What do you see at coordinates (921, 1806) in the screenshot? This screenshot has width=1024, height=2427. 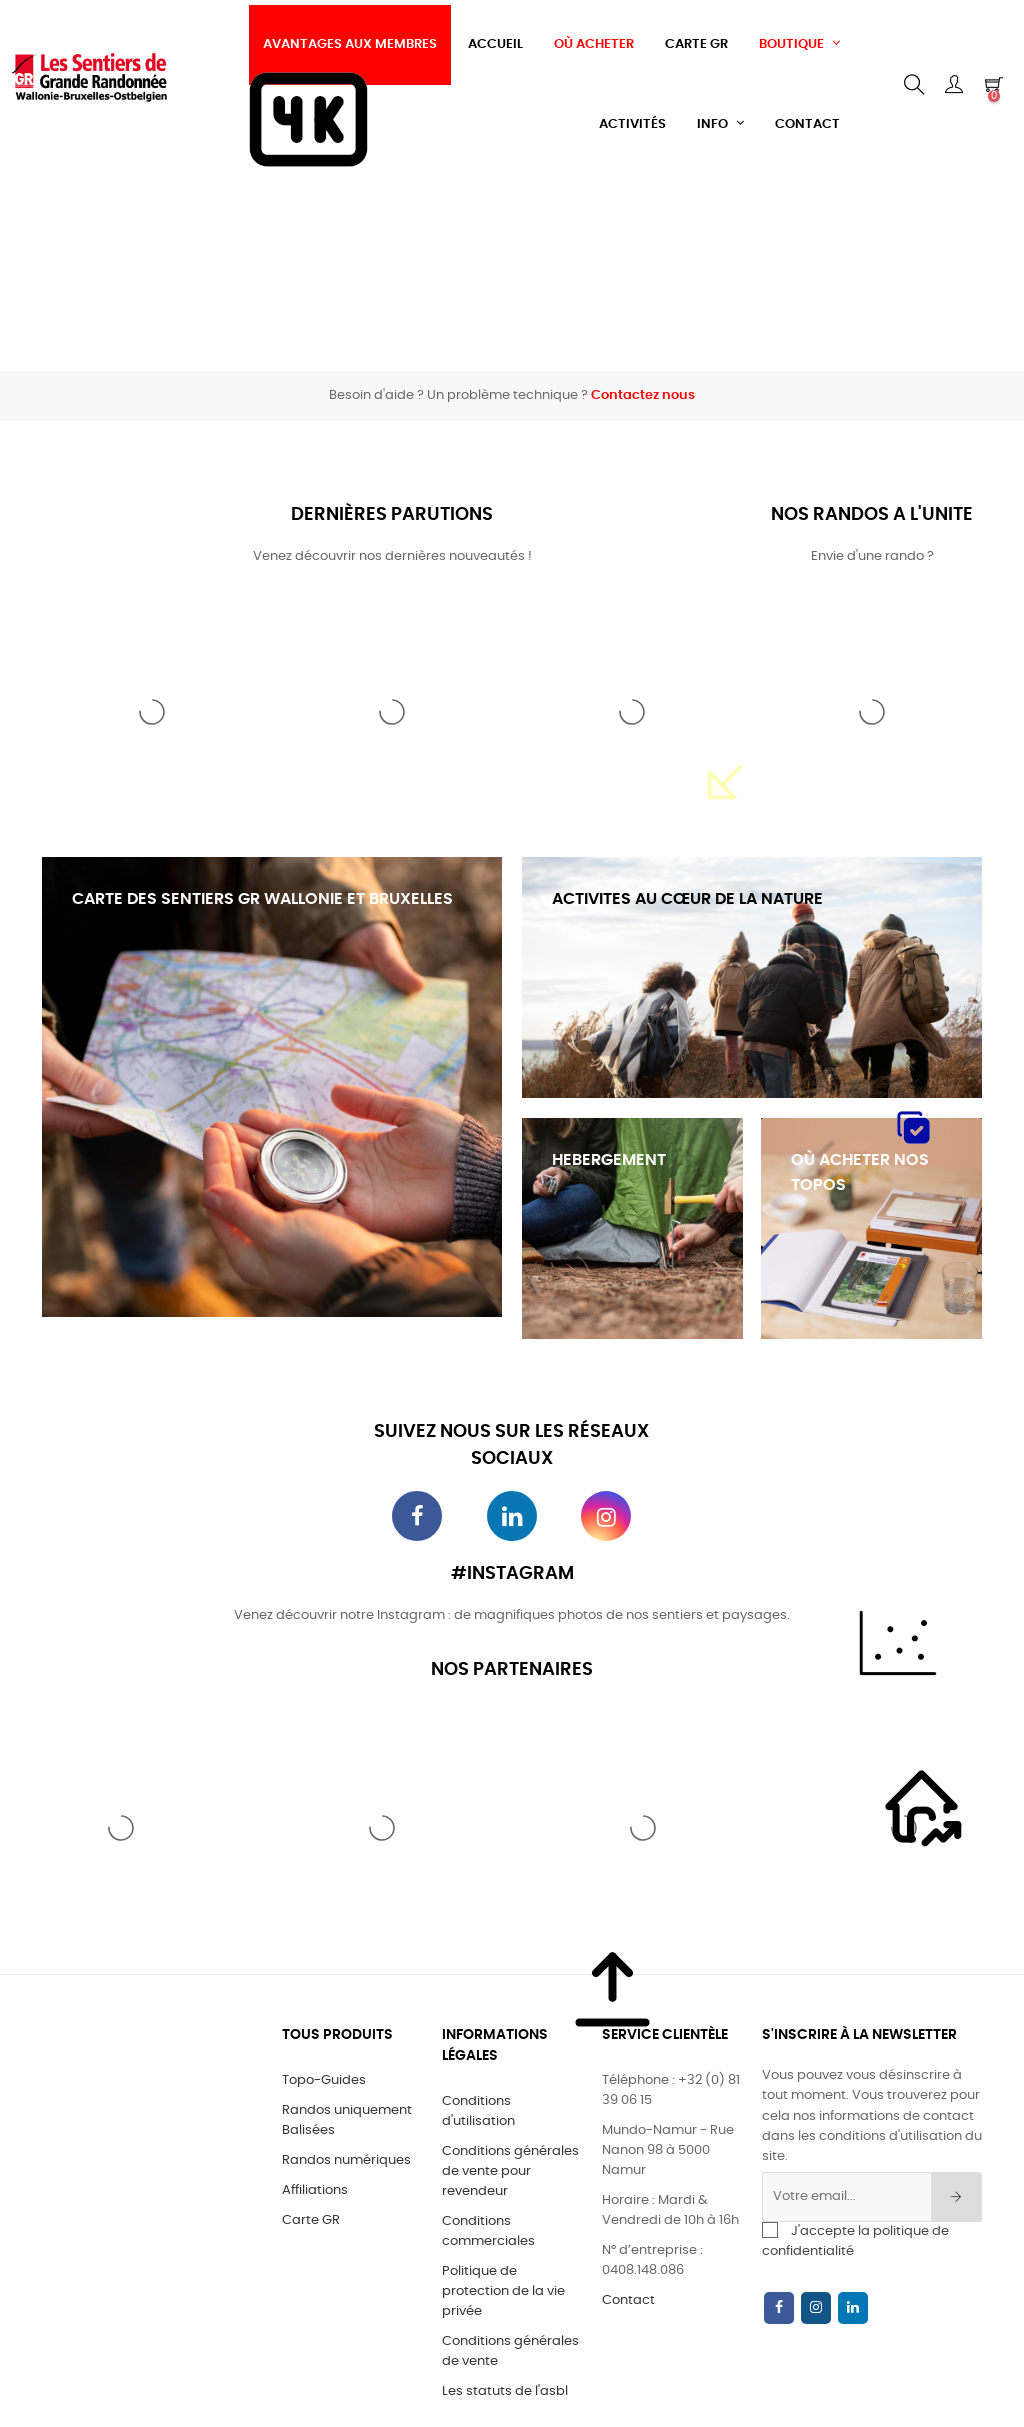 I see `view home analytics and statistics` at bounding box center [921, 1806].